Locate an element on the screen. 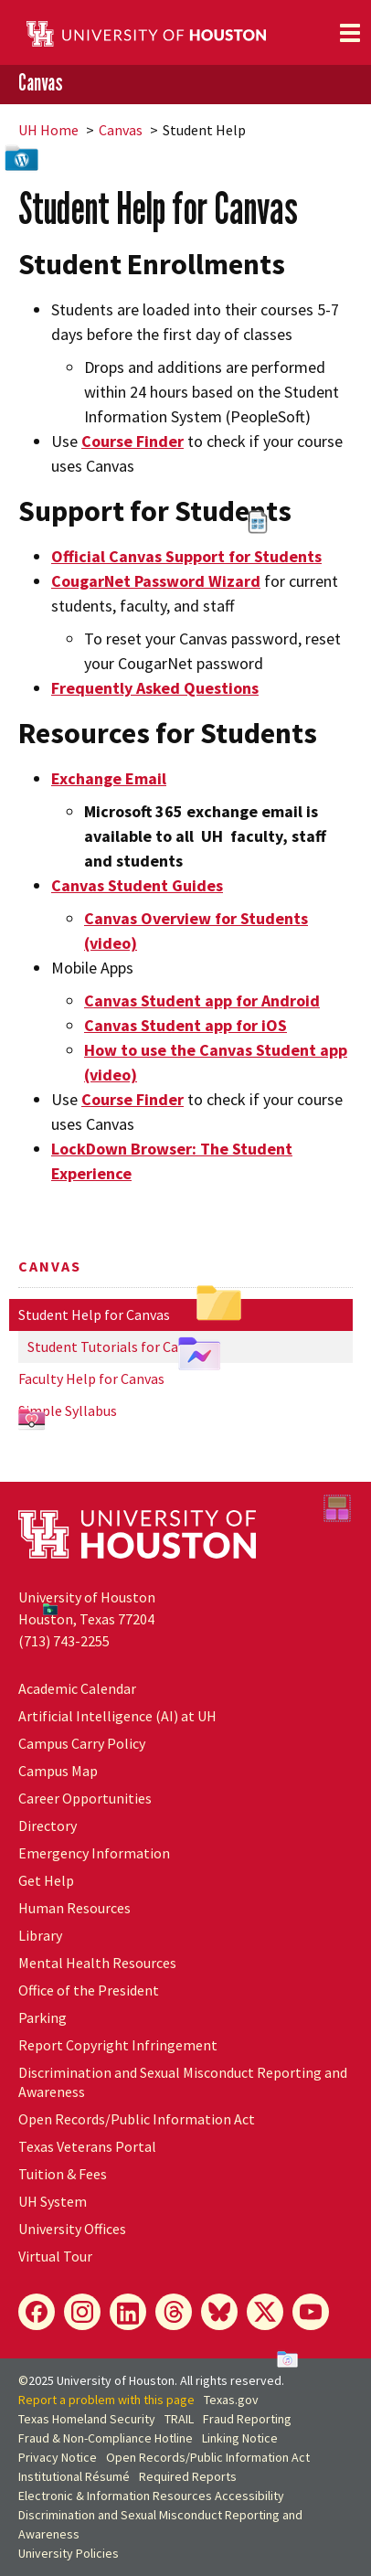  open messenger app folder is located at coordinates (199, 1355).